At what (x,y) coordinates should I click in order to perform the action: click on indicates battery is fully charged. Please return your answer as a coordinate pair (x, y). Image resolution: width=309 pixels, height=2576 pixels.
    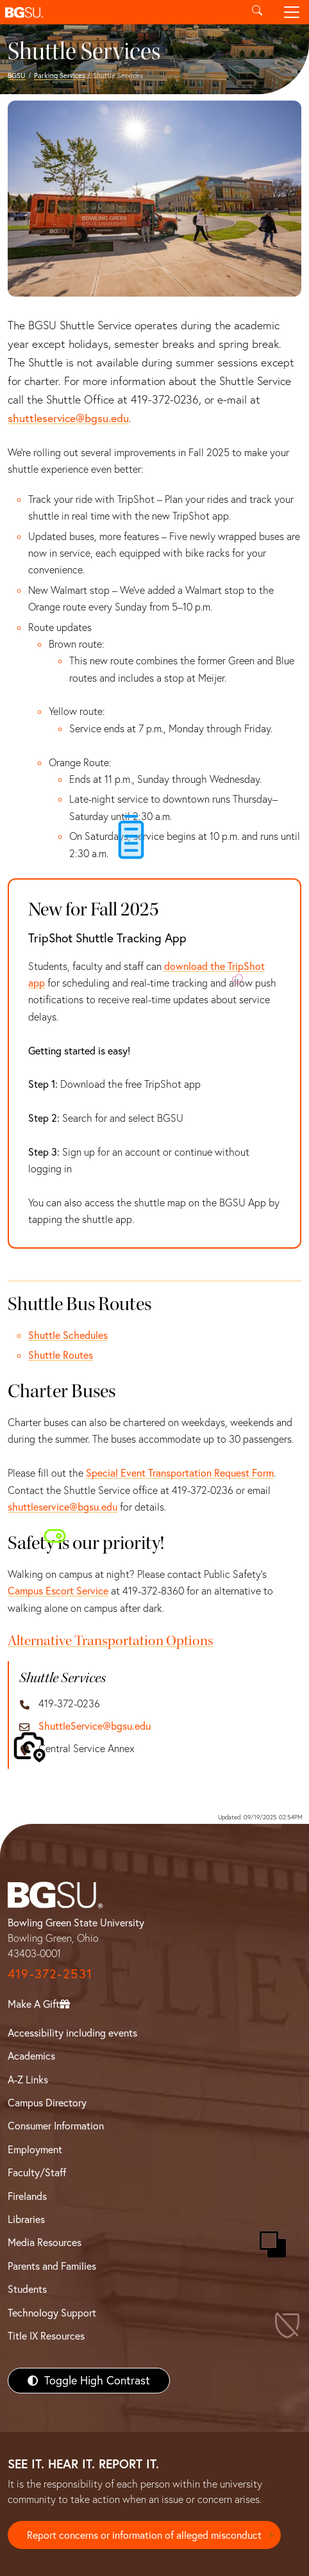
    Looking at the image, I should click on (131, 837).